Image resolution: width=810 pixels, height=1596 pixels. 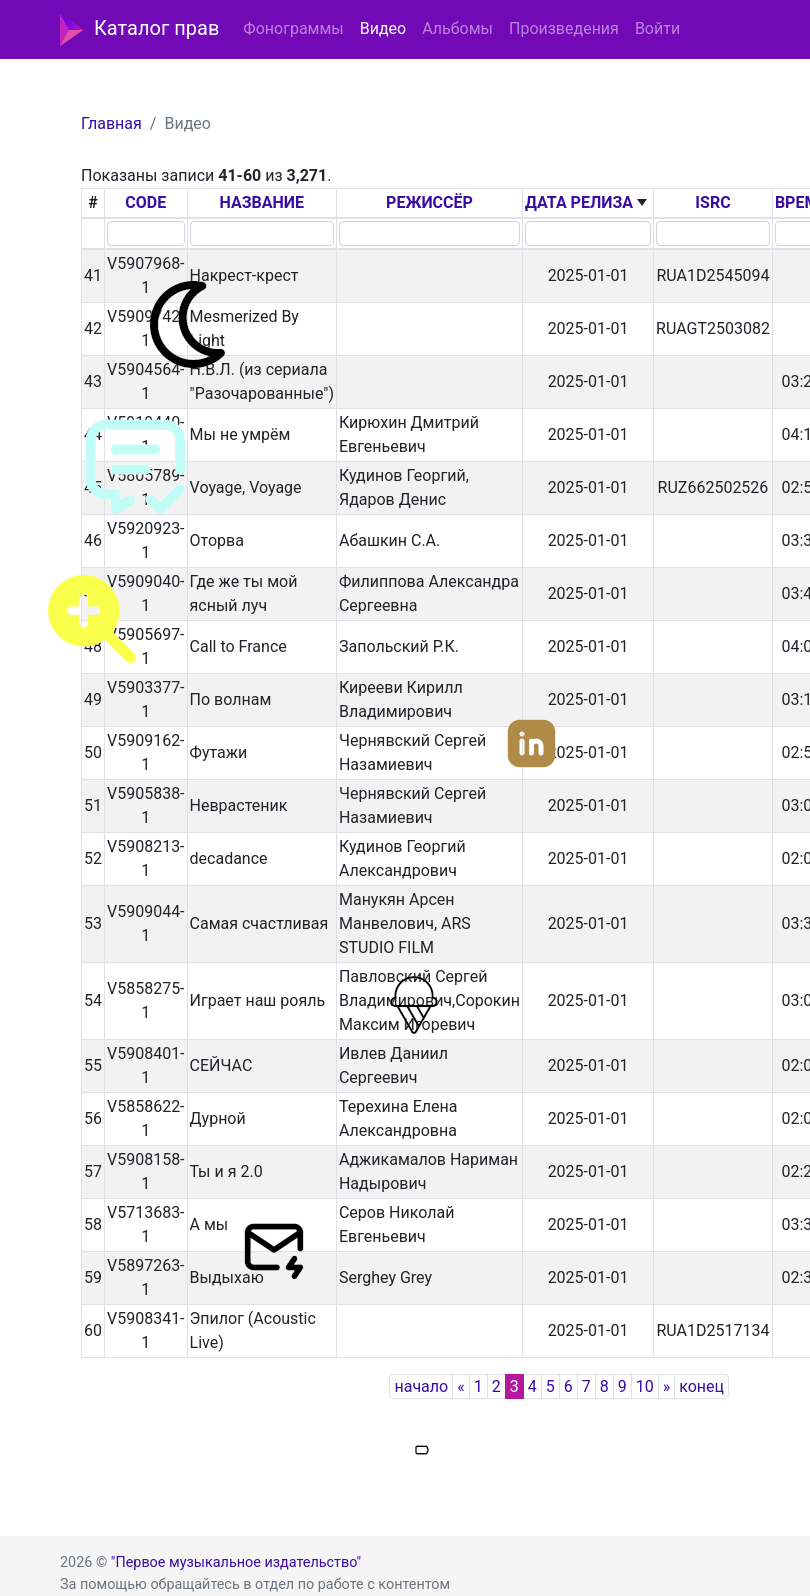 I want to click on send message with high priority, so click(x=274, y=1247).